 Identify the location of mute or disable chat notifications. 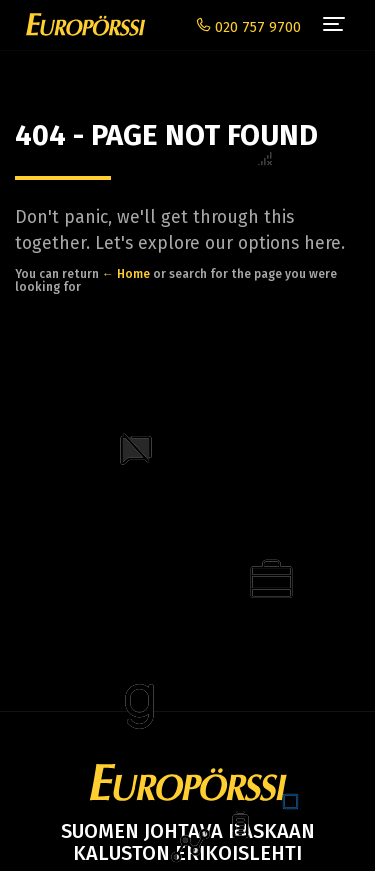
(136, 448).